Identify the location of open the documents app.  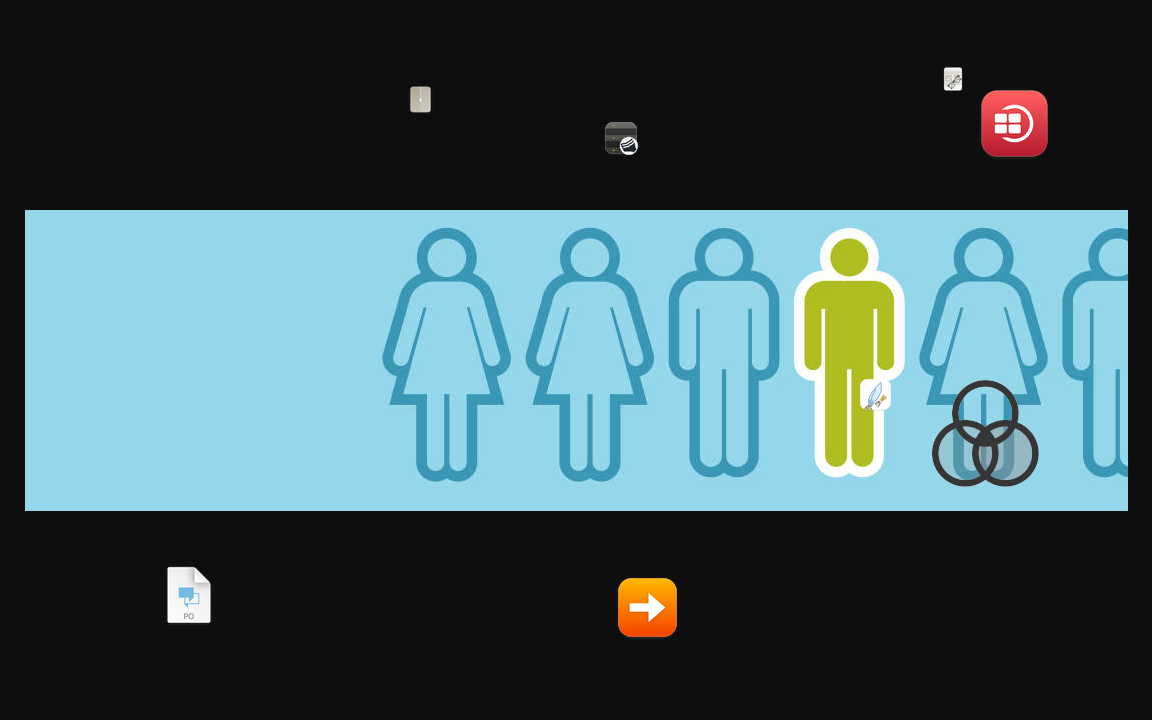
(953, 79).